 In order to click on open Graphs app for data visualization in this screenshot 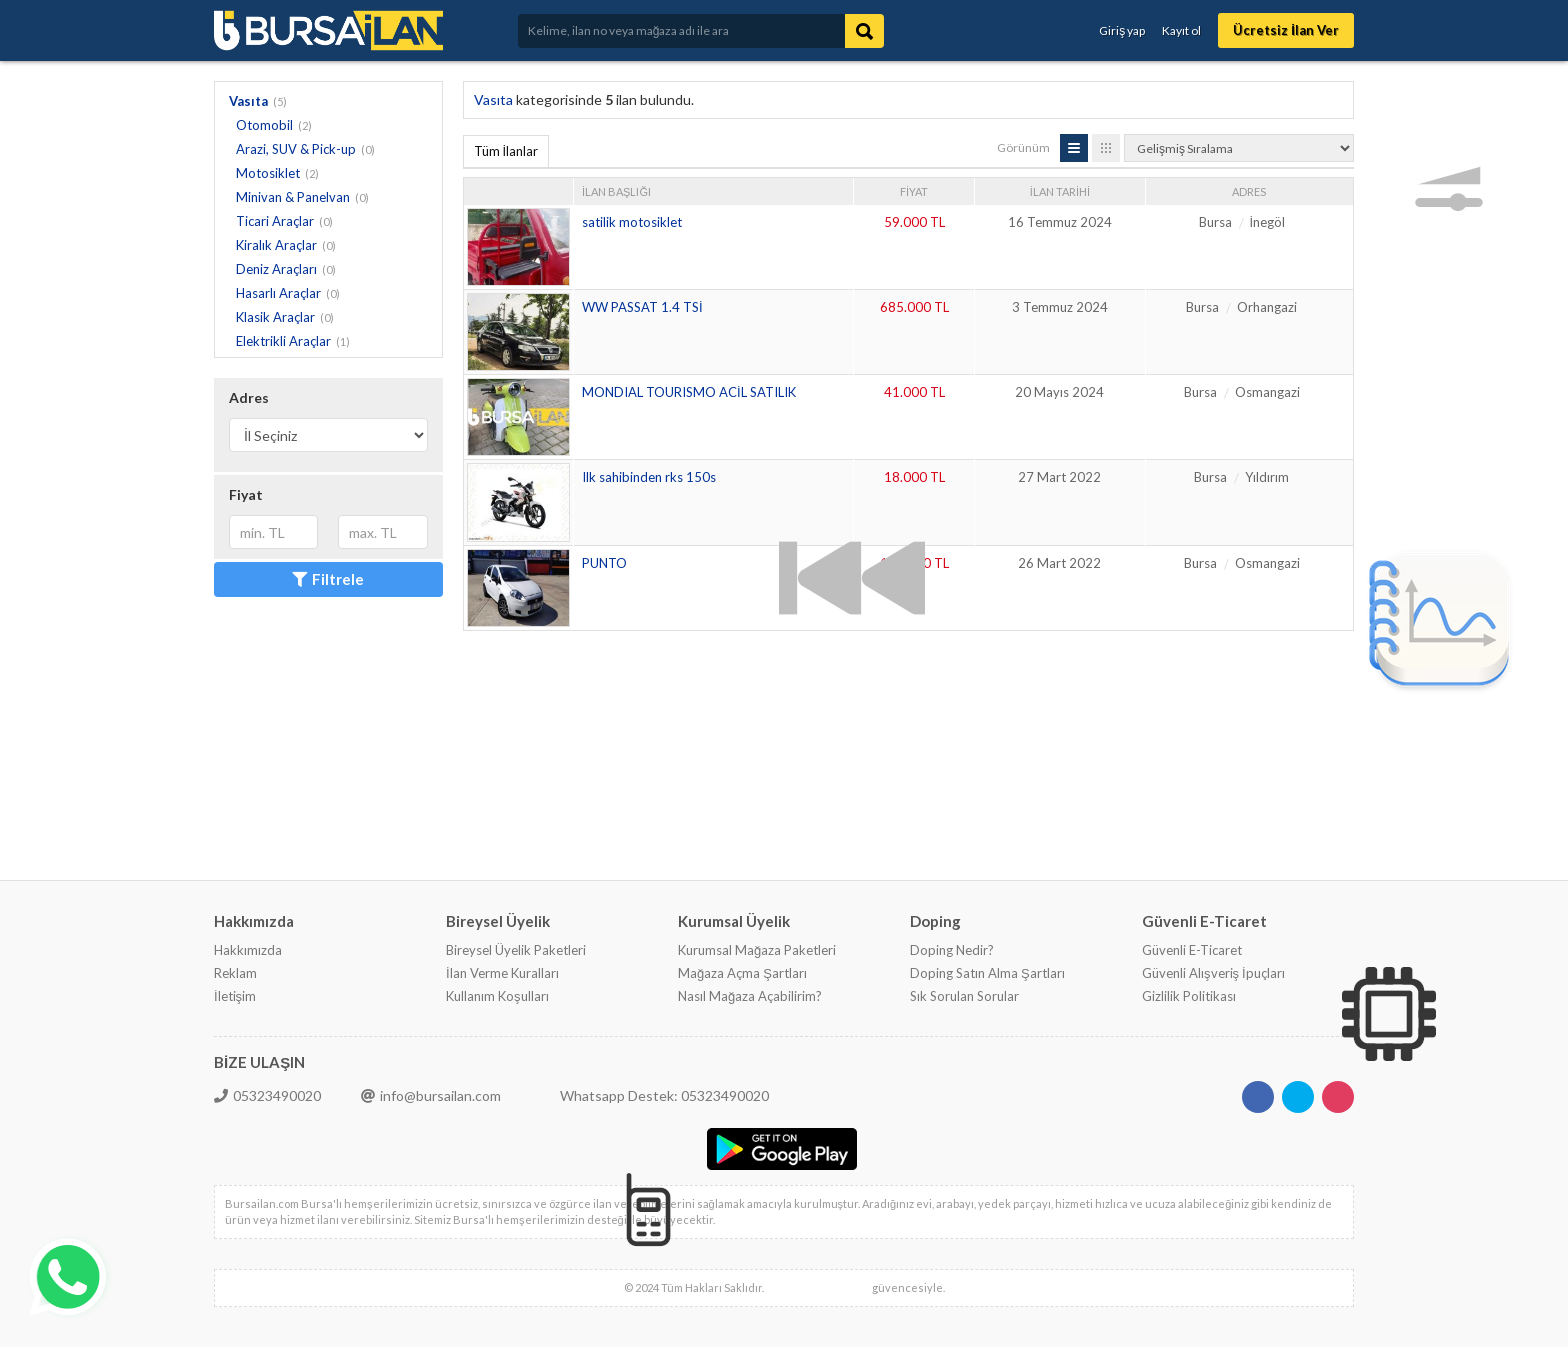, I will do `click(1442, 619)`.